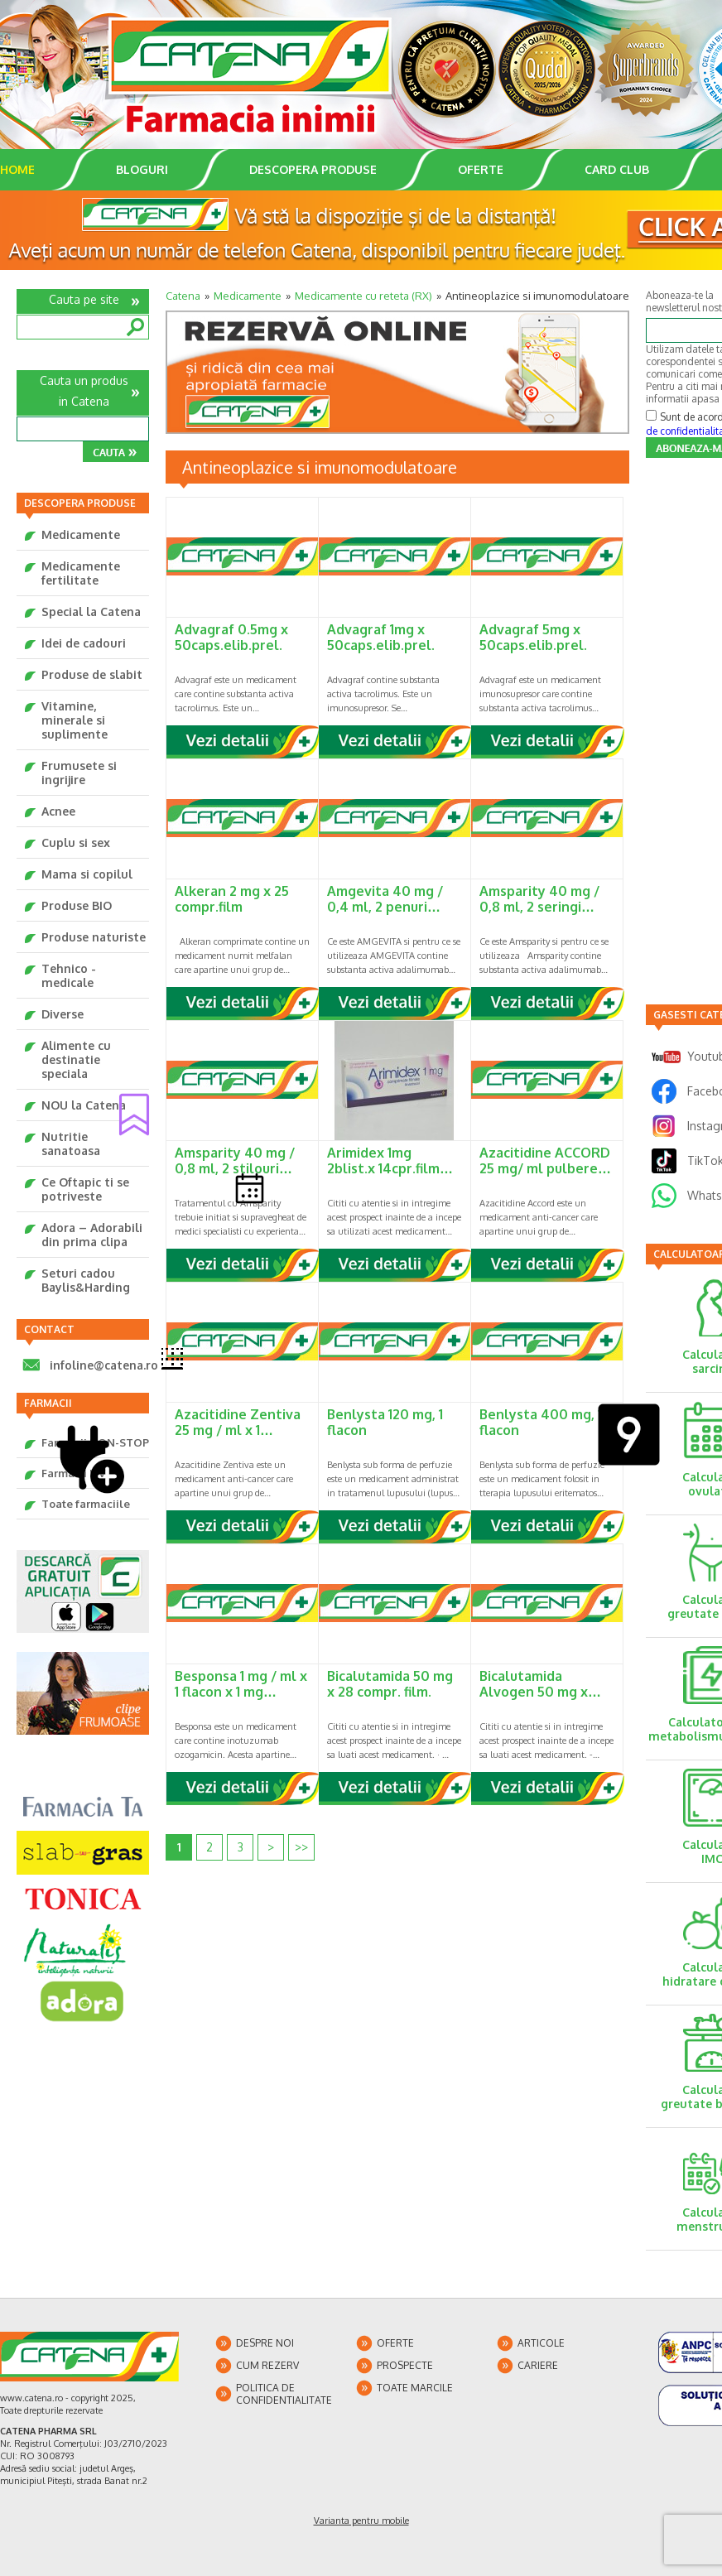  Describe the element at coordinates (249, 1189) in the screenshot. I see `view calendar events` at that location.